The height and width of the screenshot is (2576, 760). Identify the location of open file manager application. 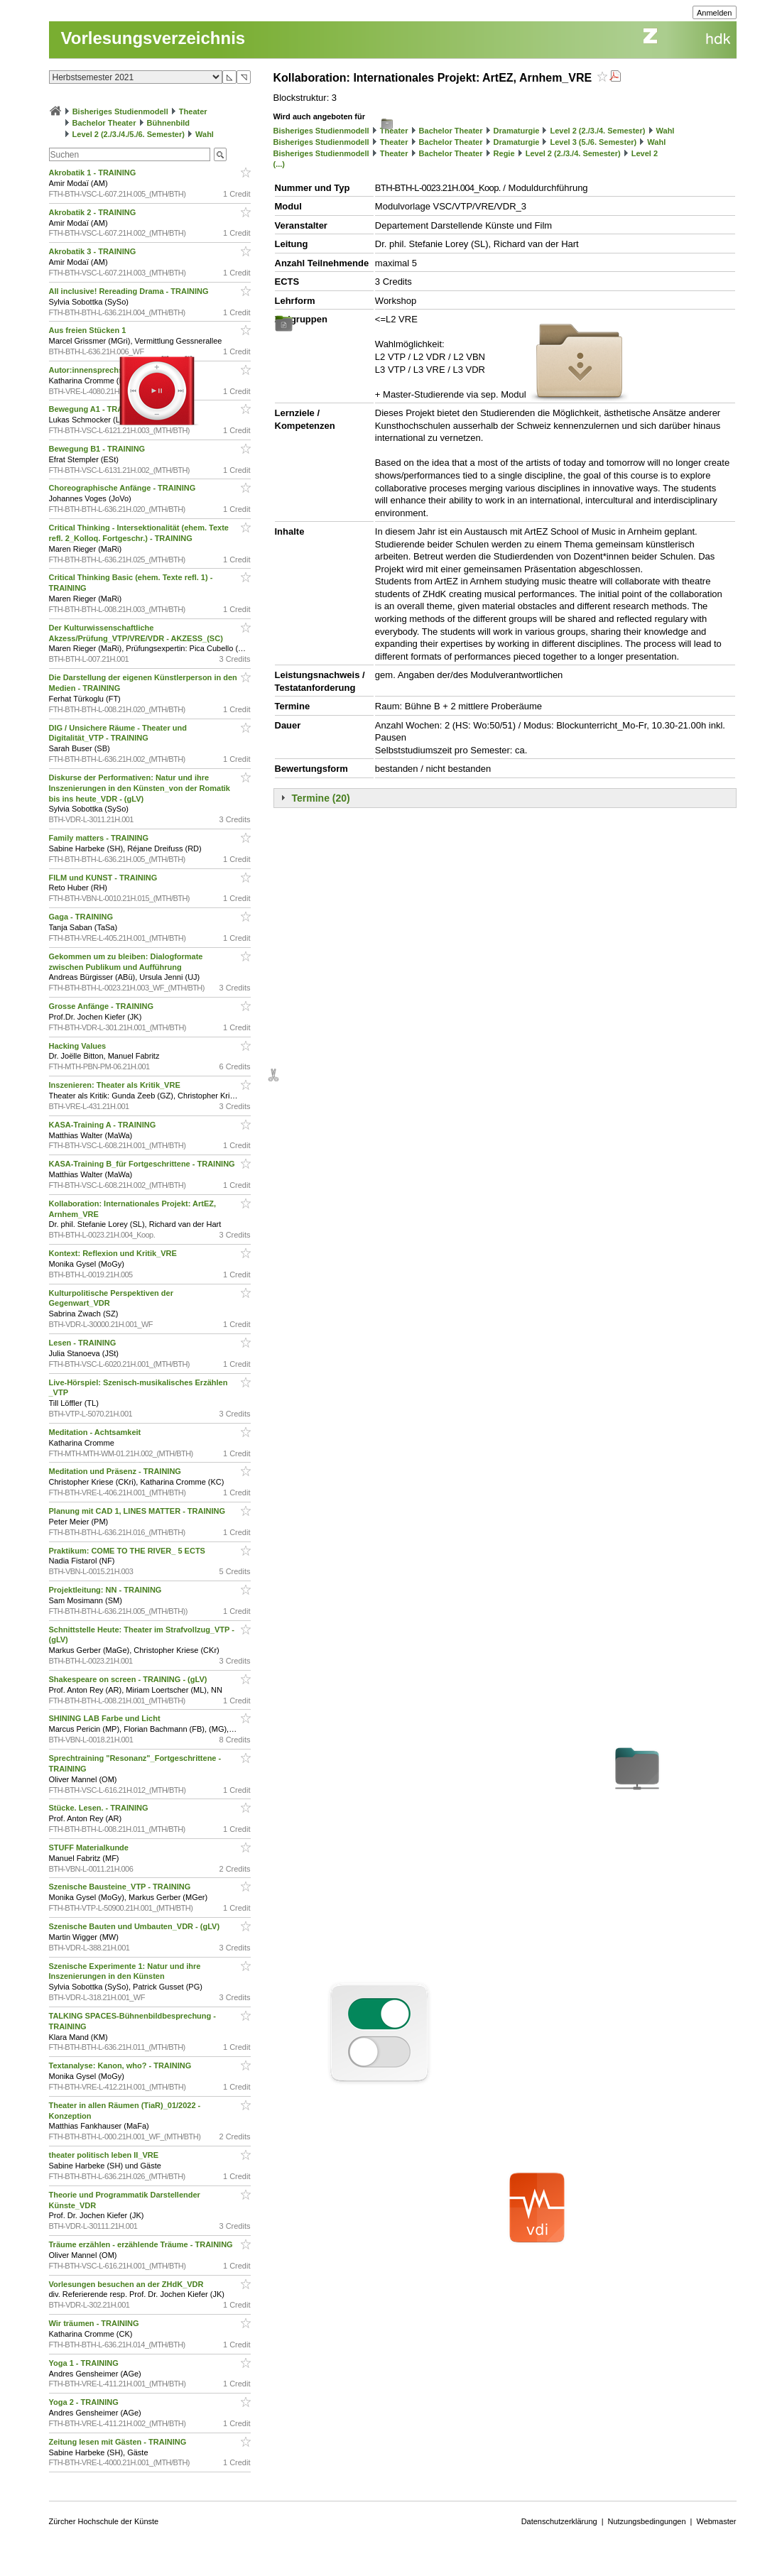
(387, 124).